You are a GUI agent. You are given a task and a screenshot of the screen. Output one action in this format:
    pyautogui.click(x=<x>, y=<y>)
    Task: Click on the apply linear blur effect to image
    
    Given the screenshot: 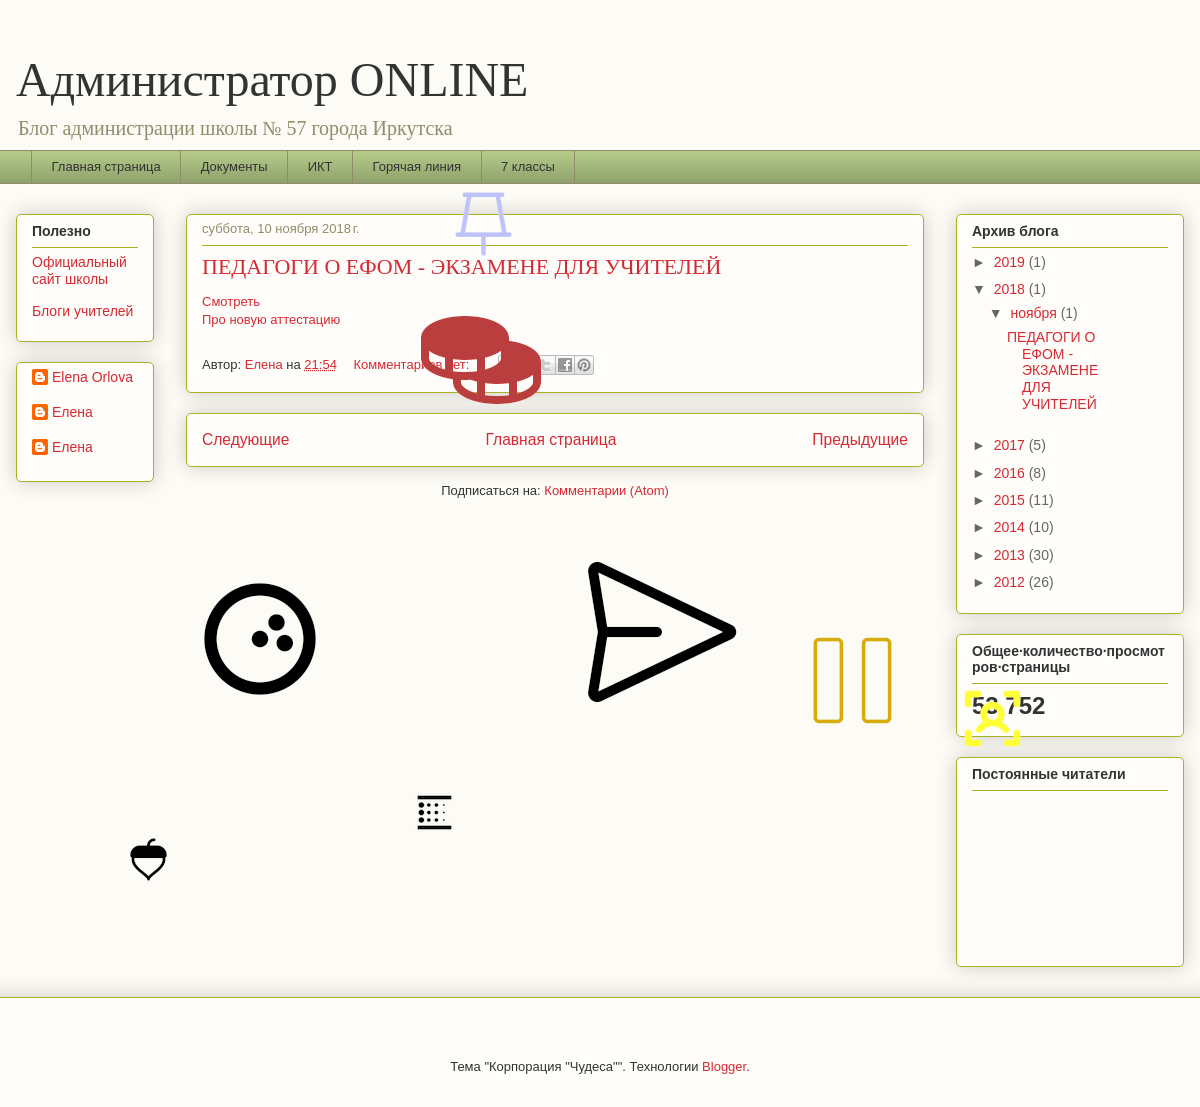 What is the action you would take?
    pyautogui.click(x=434, y=812)
    